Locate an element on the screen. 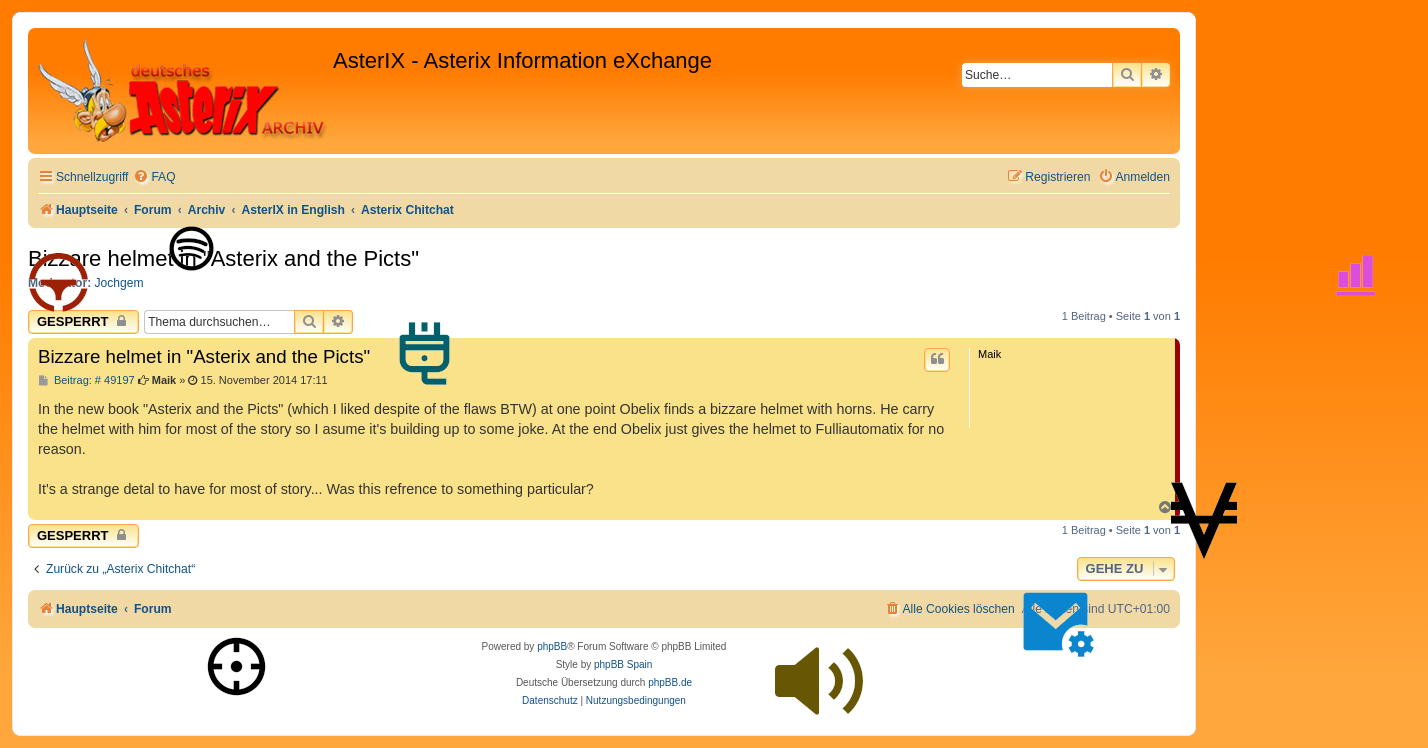 This screenshot has height=748, width=1428. increase or adjust volume level is located at coordinates (819, 681).